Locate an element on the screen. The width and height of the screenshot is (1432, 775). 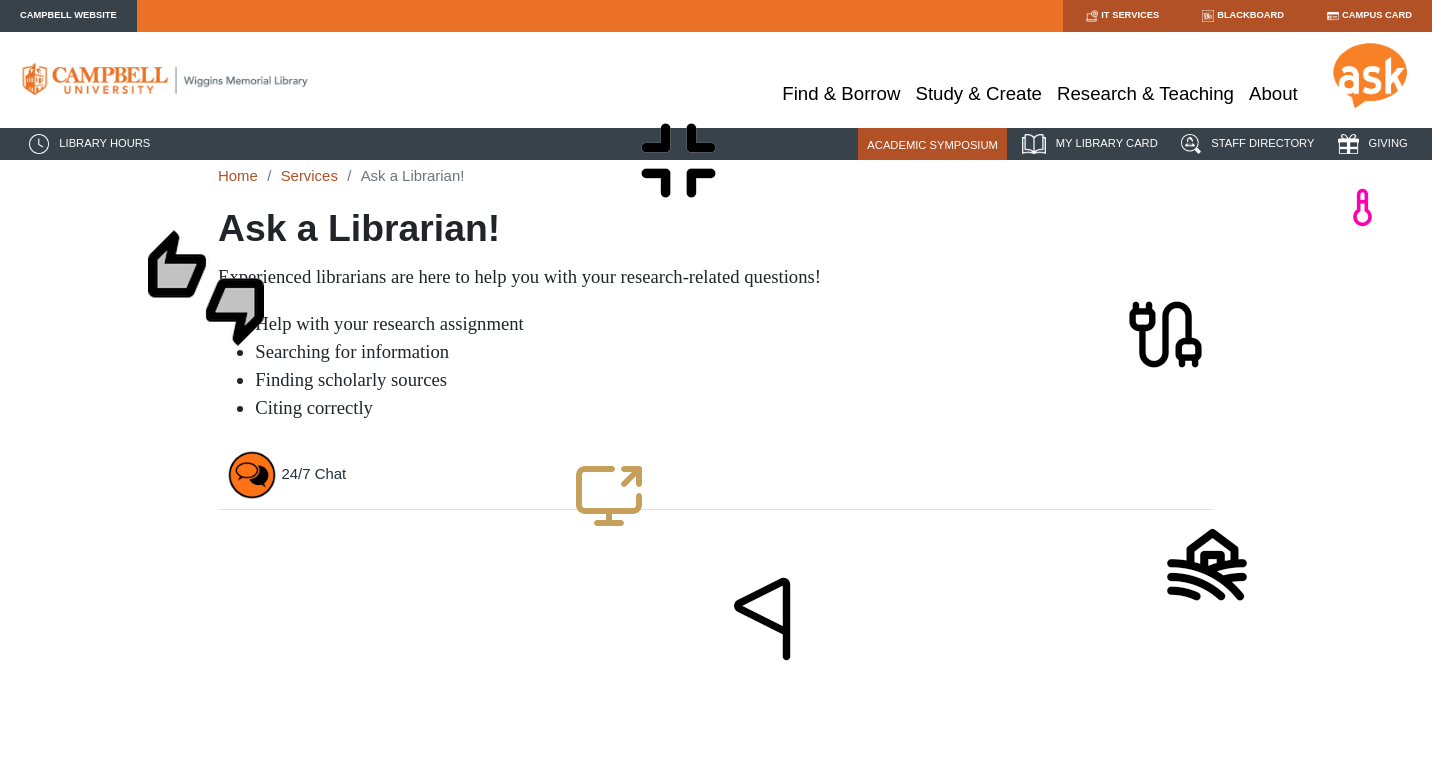
share your screen with others is located at coordinates (609, 496).